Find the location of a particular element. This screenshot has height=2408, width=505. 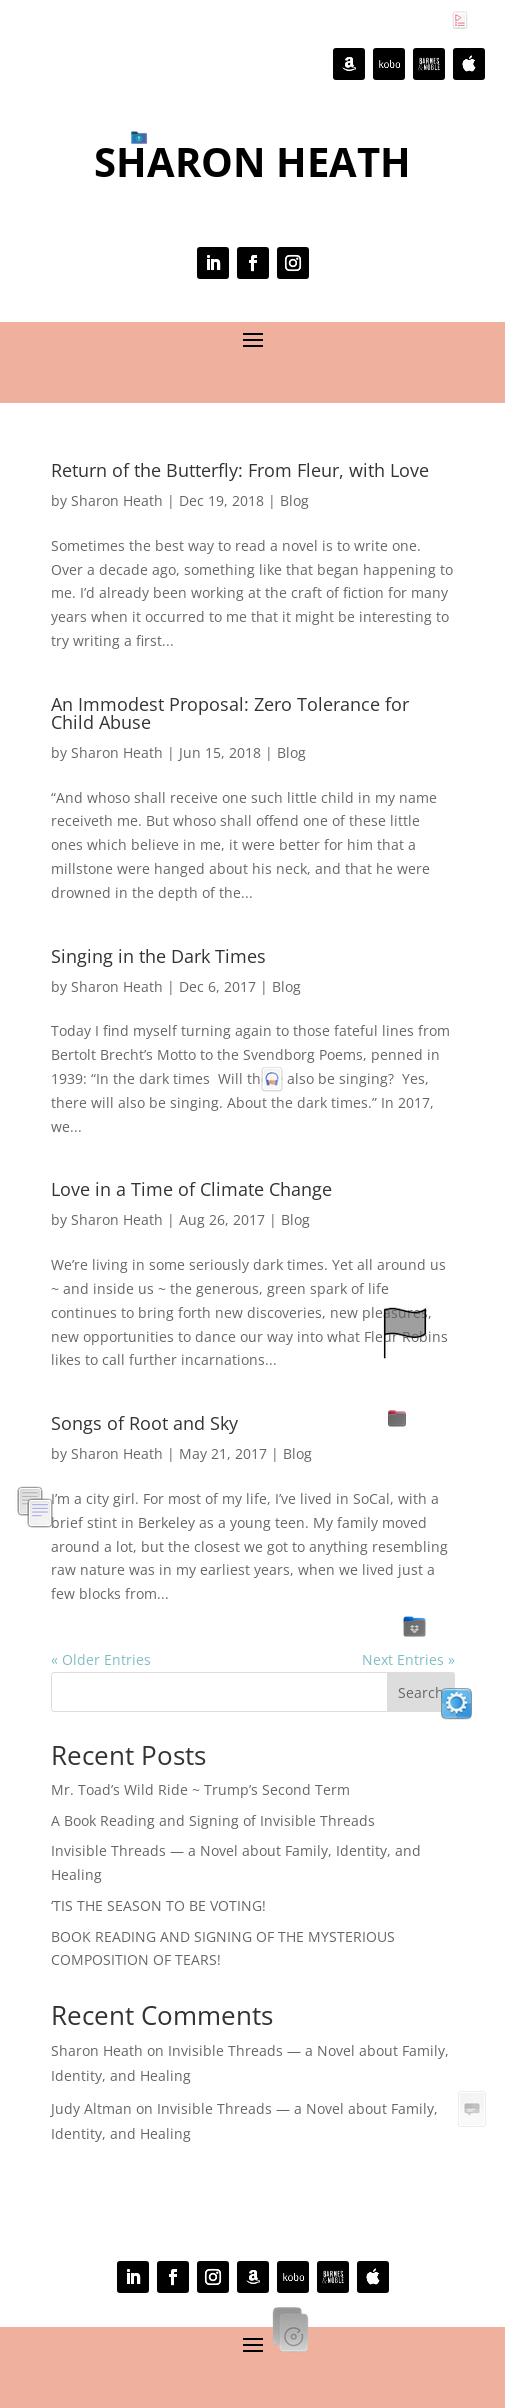

open default applications settings is located at coordinates (456, 1703).